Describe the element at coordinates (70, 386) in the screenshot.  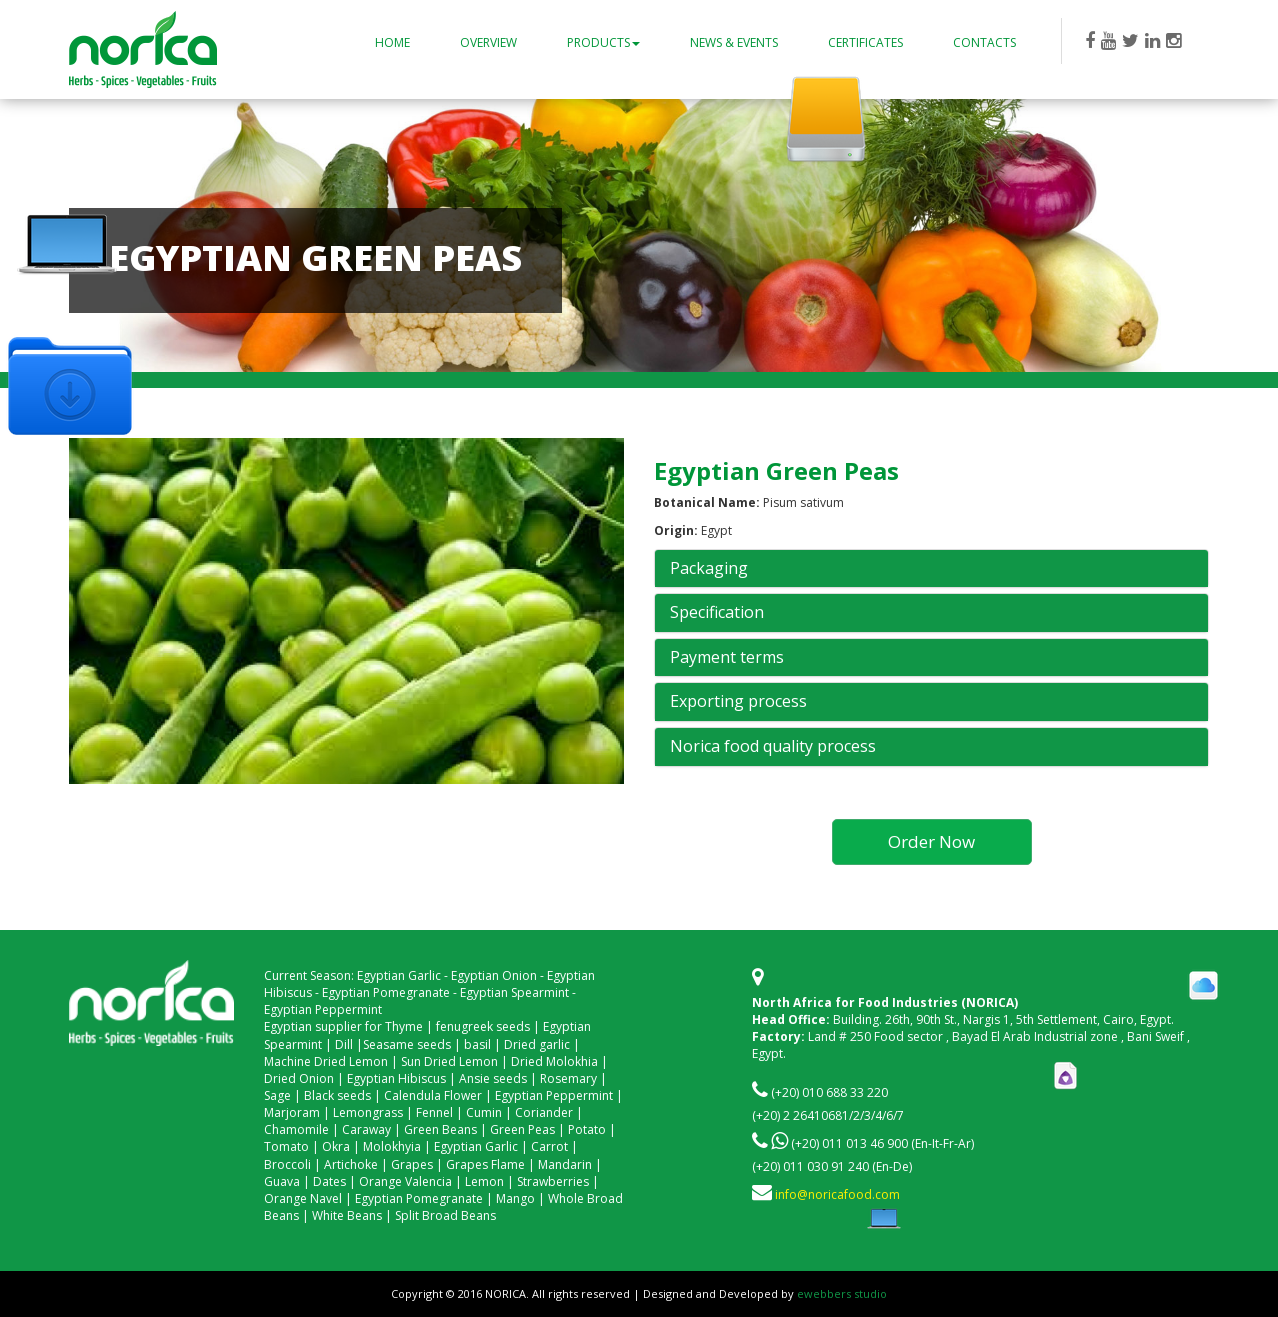
I see `access your downloads folder` at that location.